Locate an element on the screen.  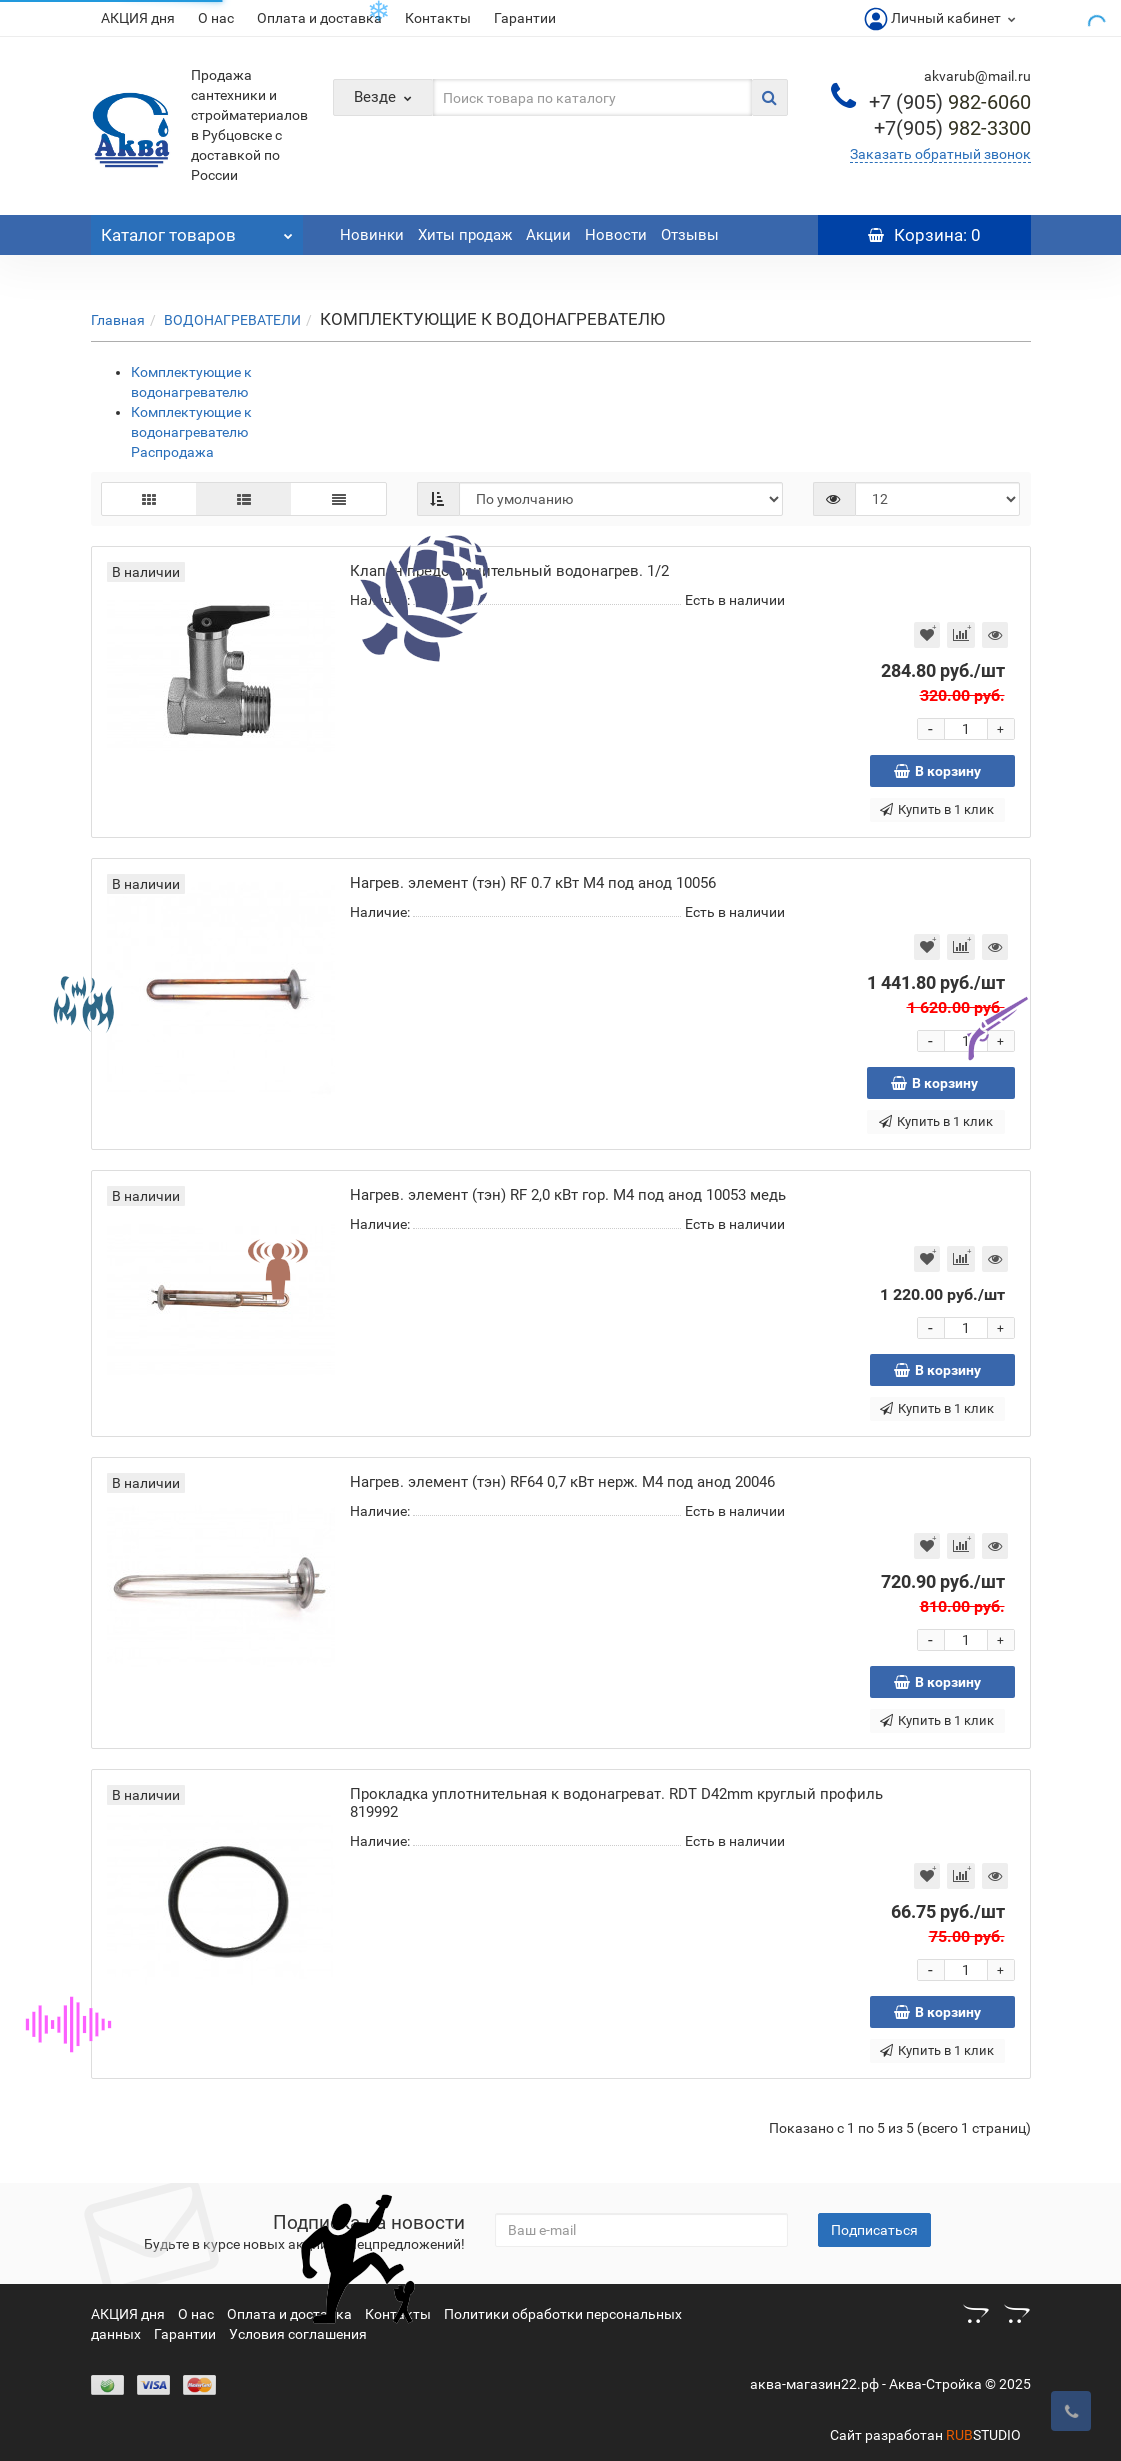
audio or sound is currently playing is located at coordinates (68, 2024).